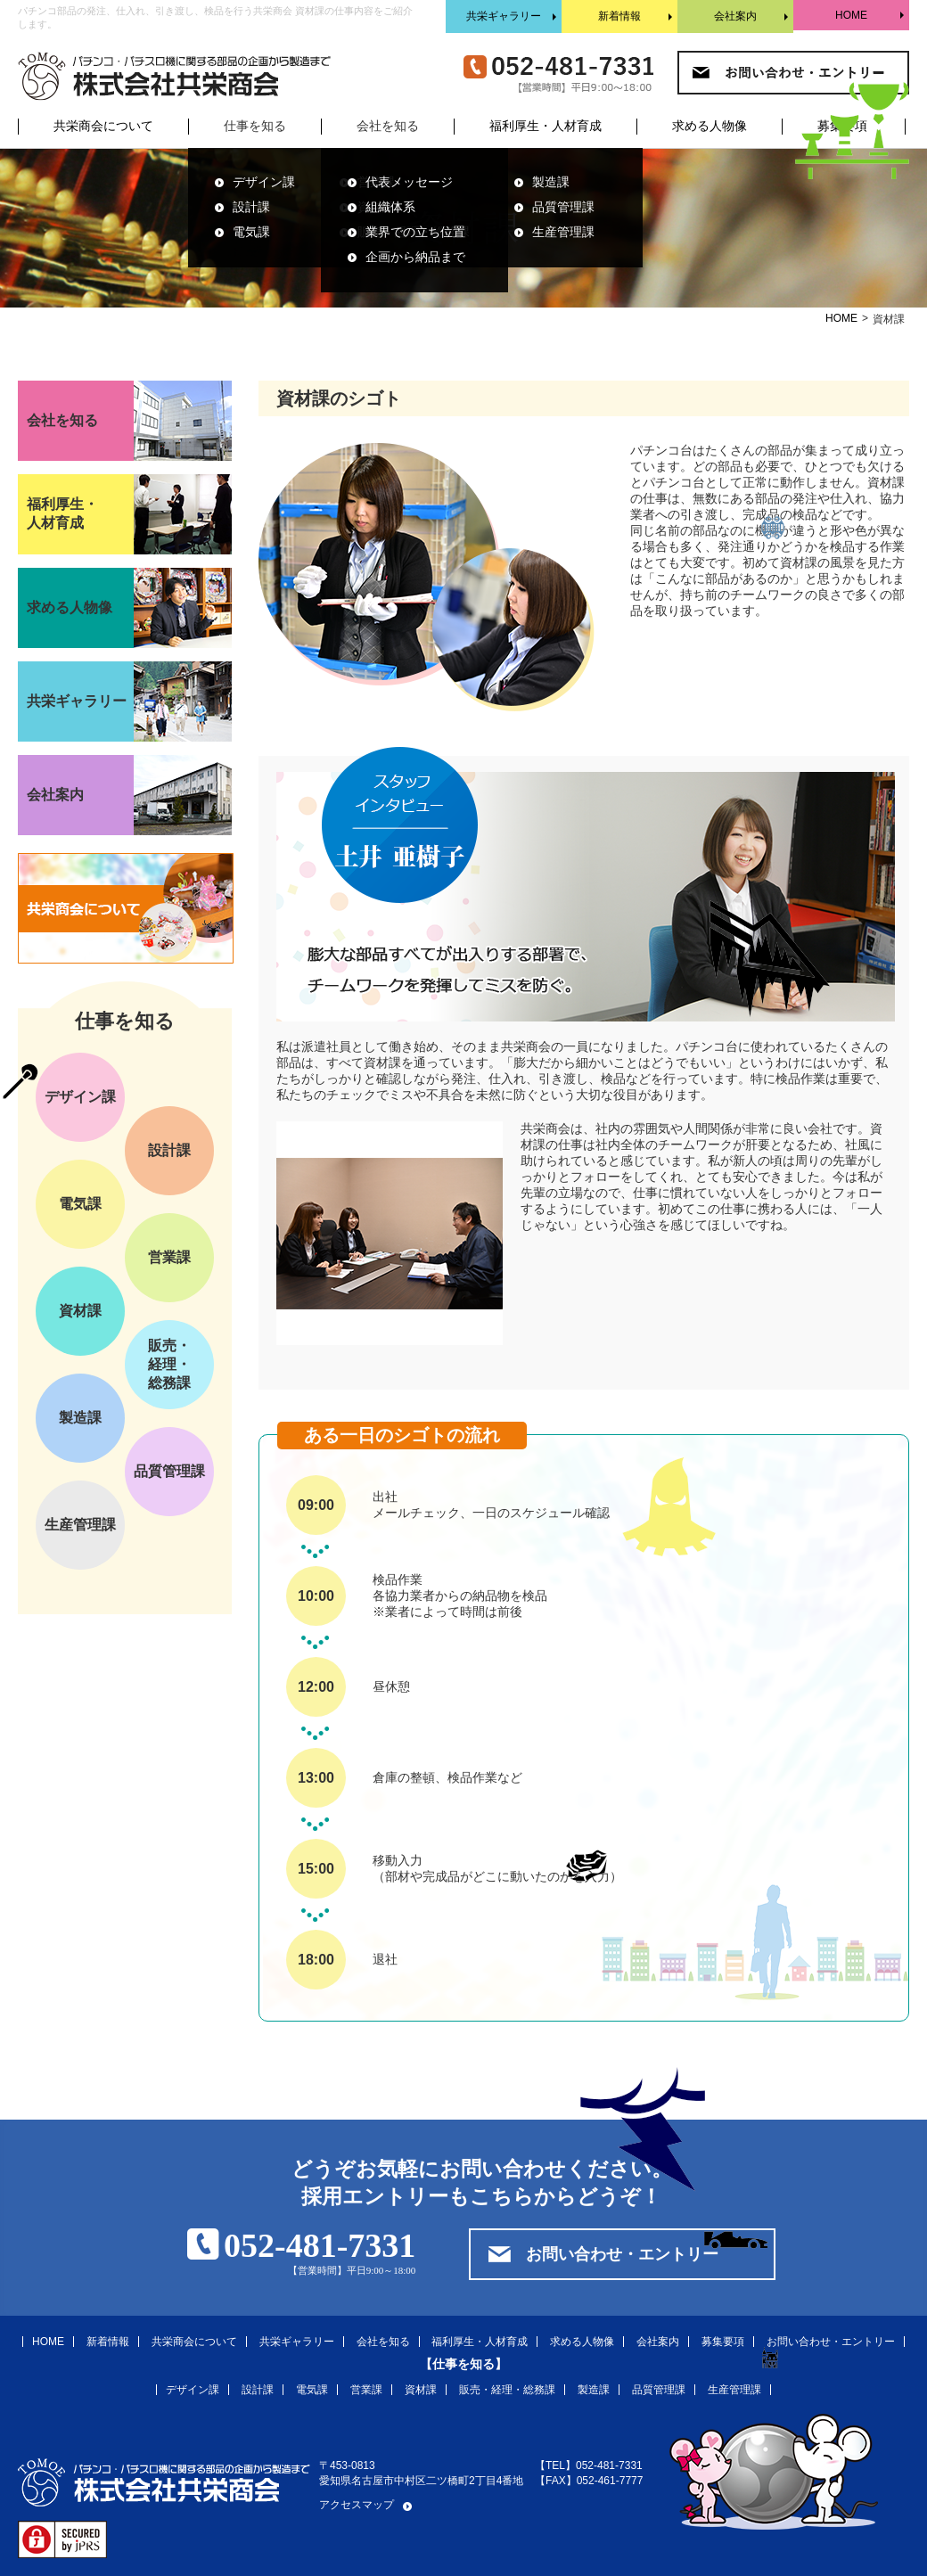 This screenshot has height=2576, width=927. Describe the element at coordinates (587, 1866) in the screenshot. I see `indicates seafood or shellfish category` at that location.